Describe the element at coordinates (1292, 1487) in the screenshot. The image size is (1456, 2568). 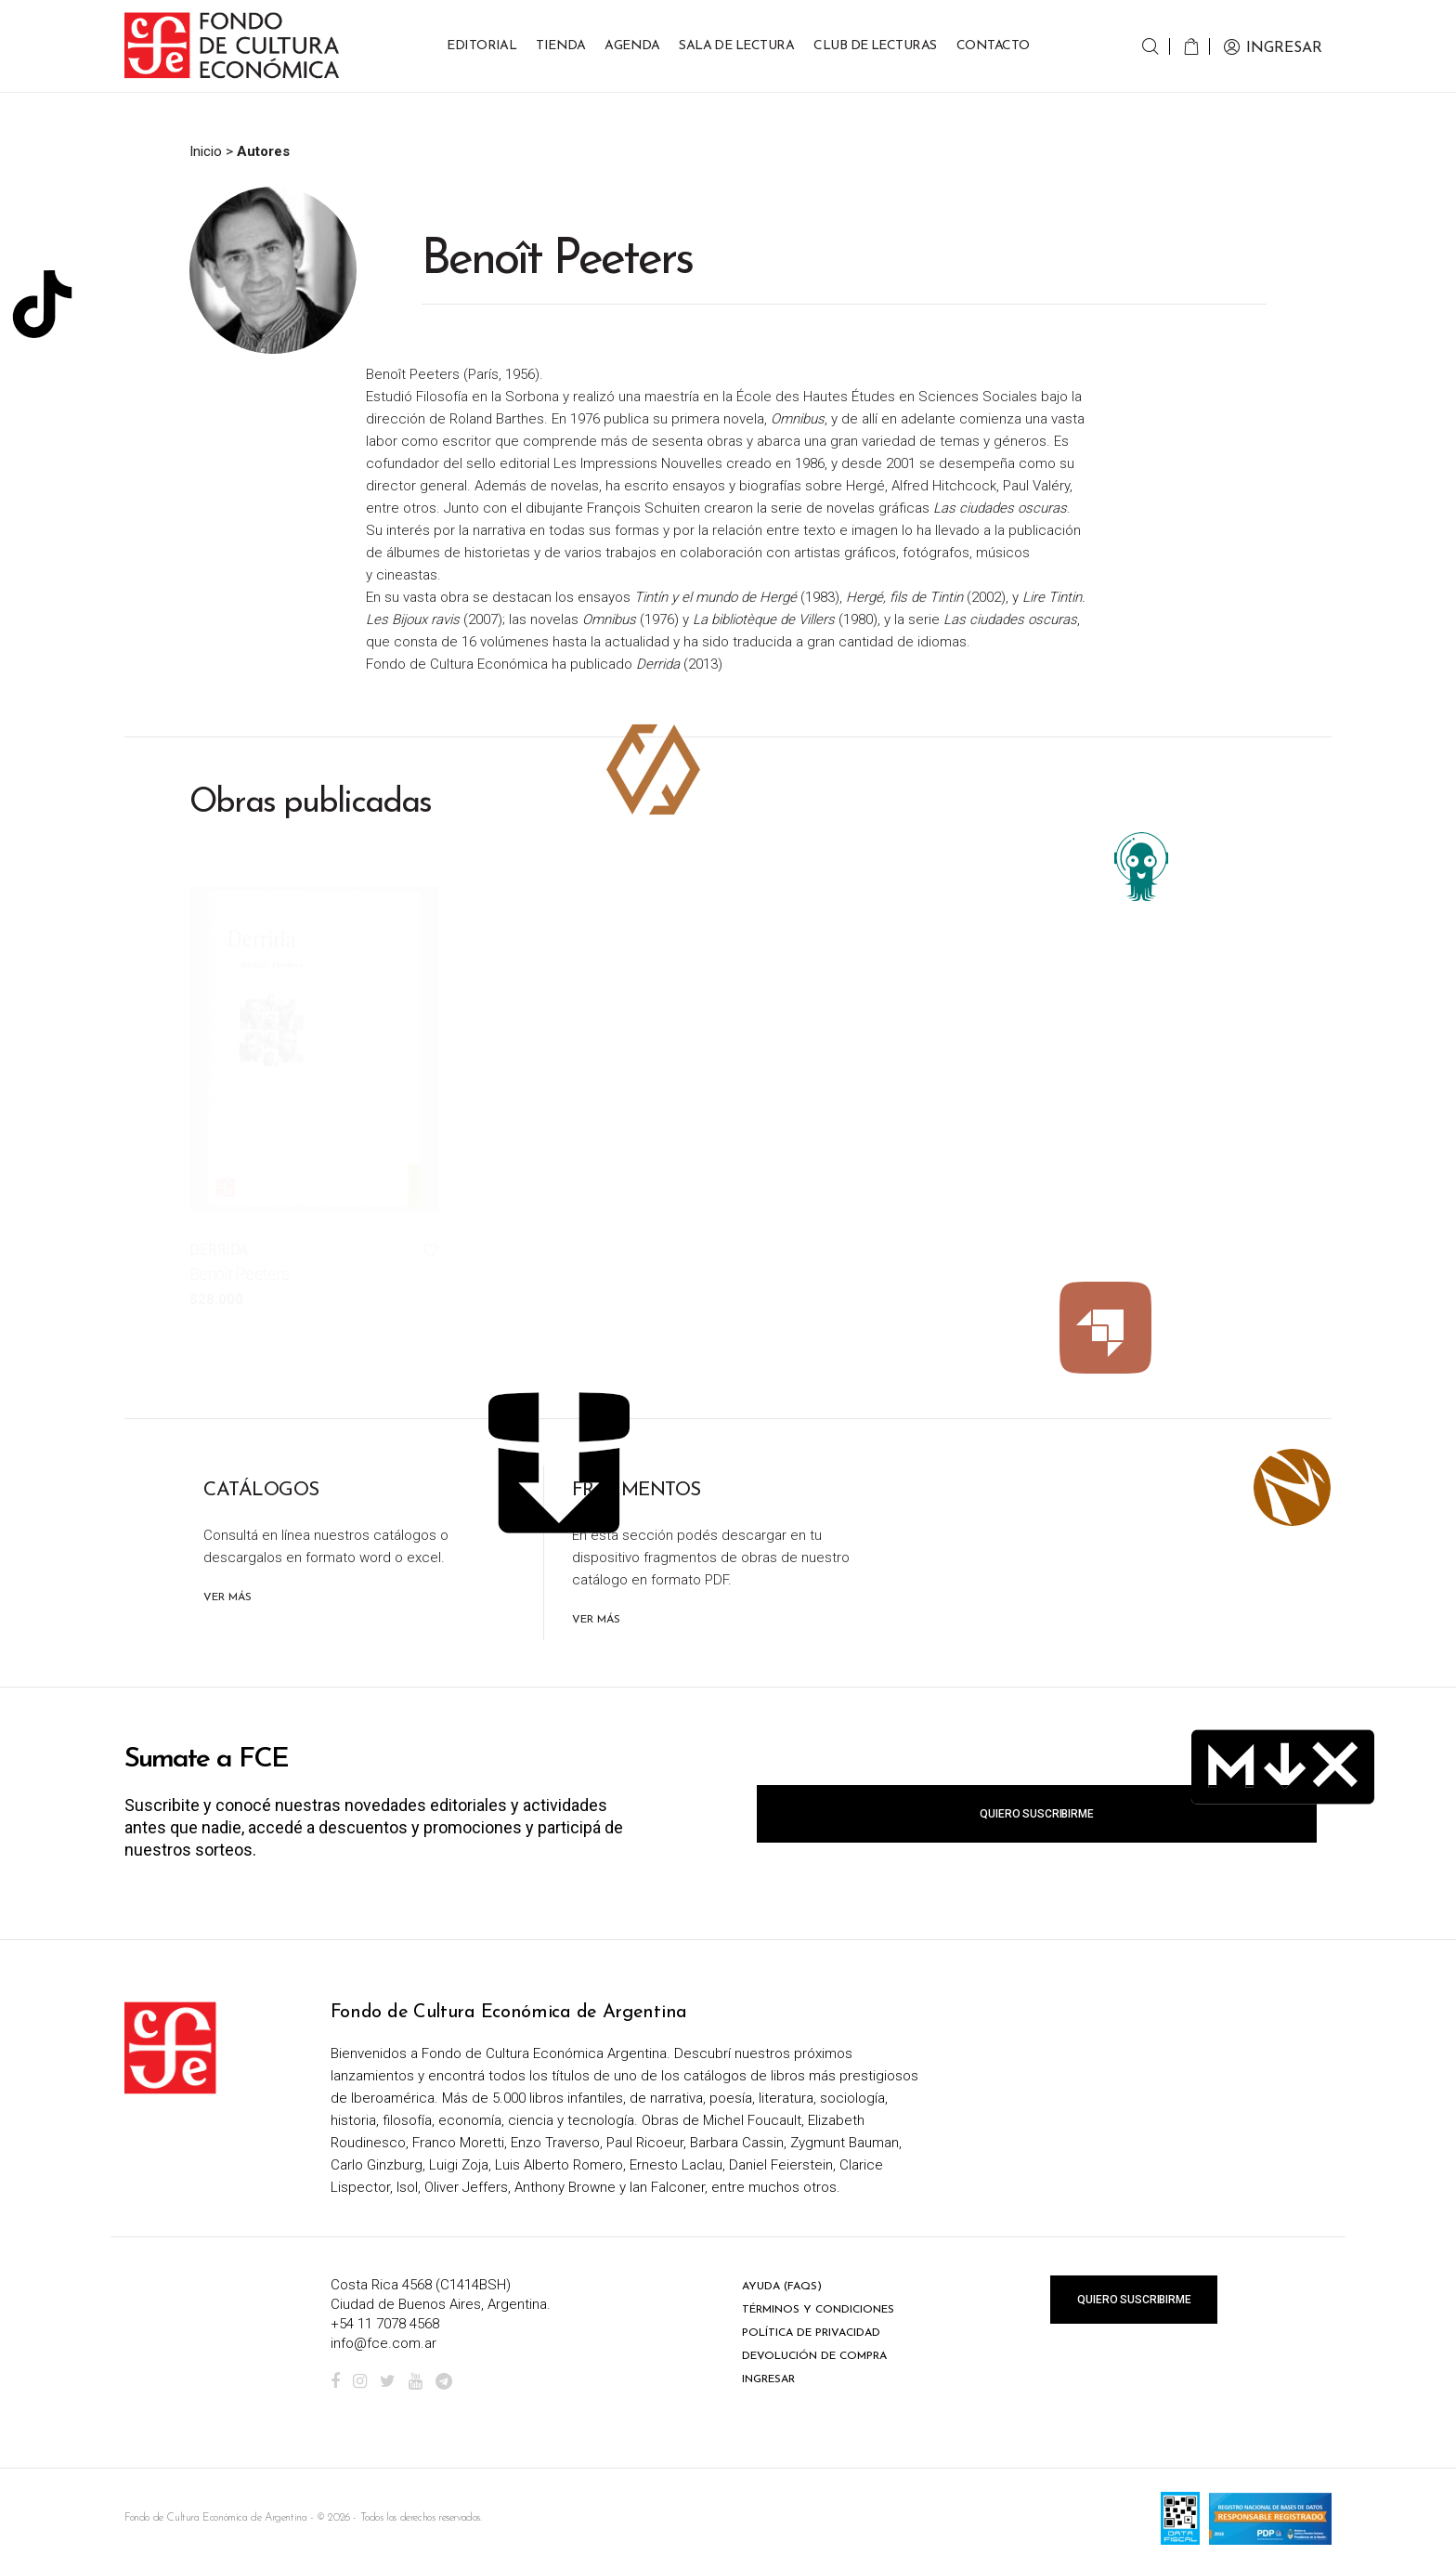
I see `spacemacs text editor logo` at that location.